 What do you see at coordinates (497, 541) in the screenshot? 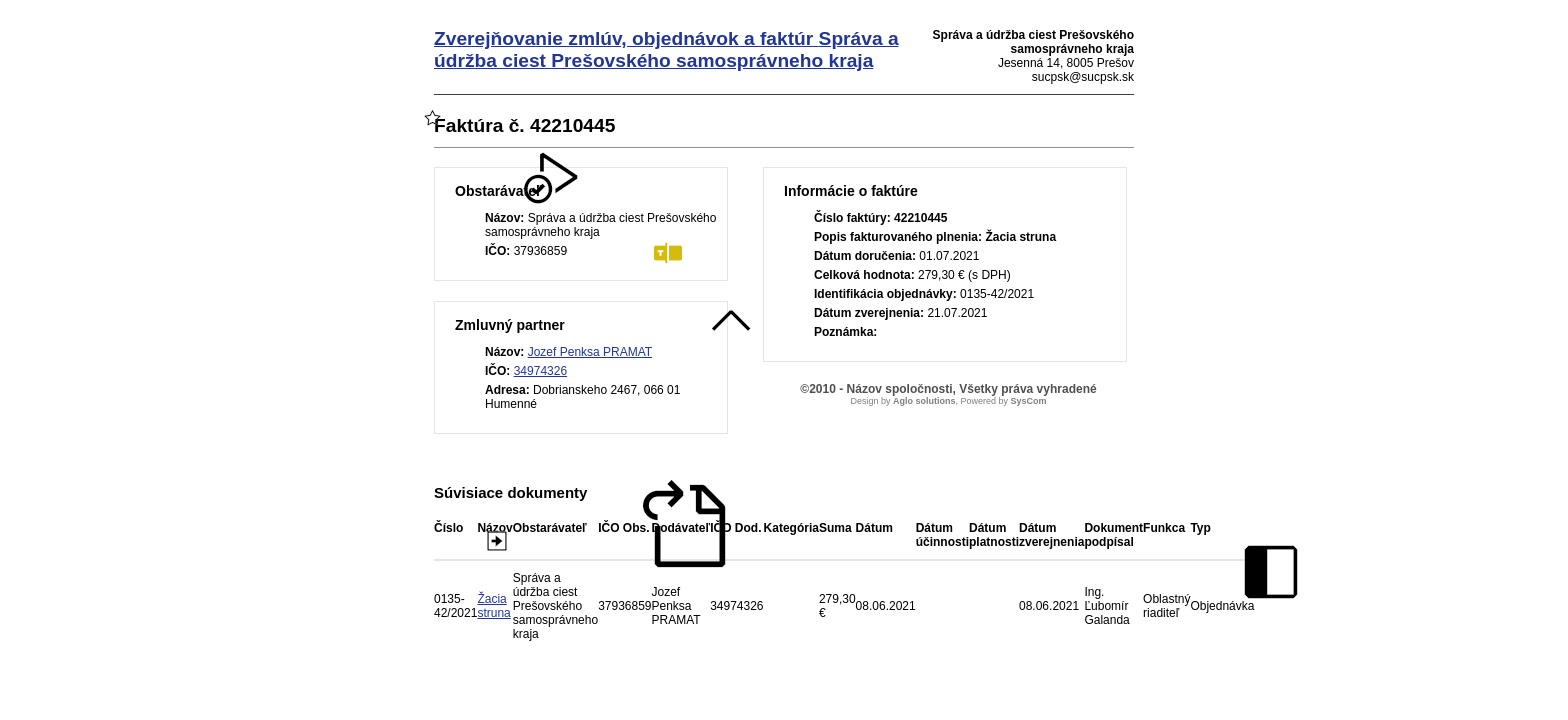
I see `indicates a file has been renamed in version control` at bounding box center [497, 541].